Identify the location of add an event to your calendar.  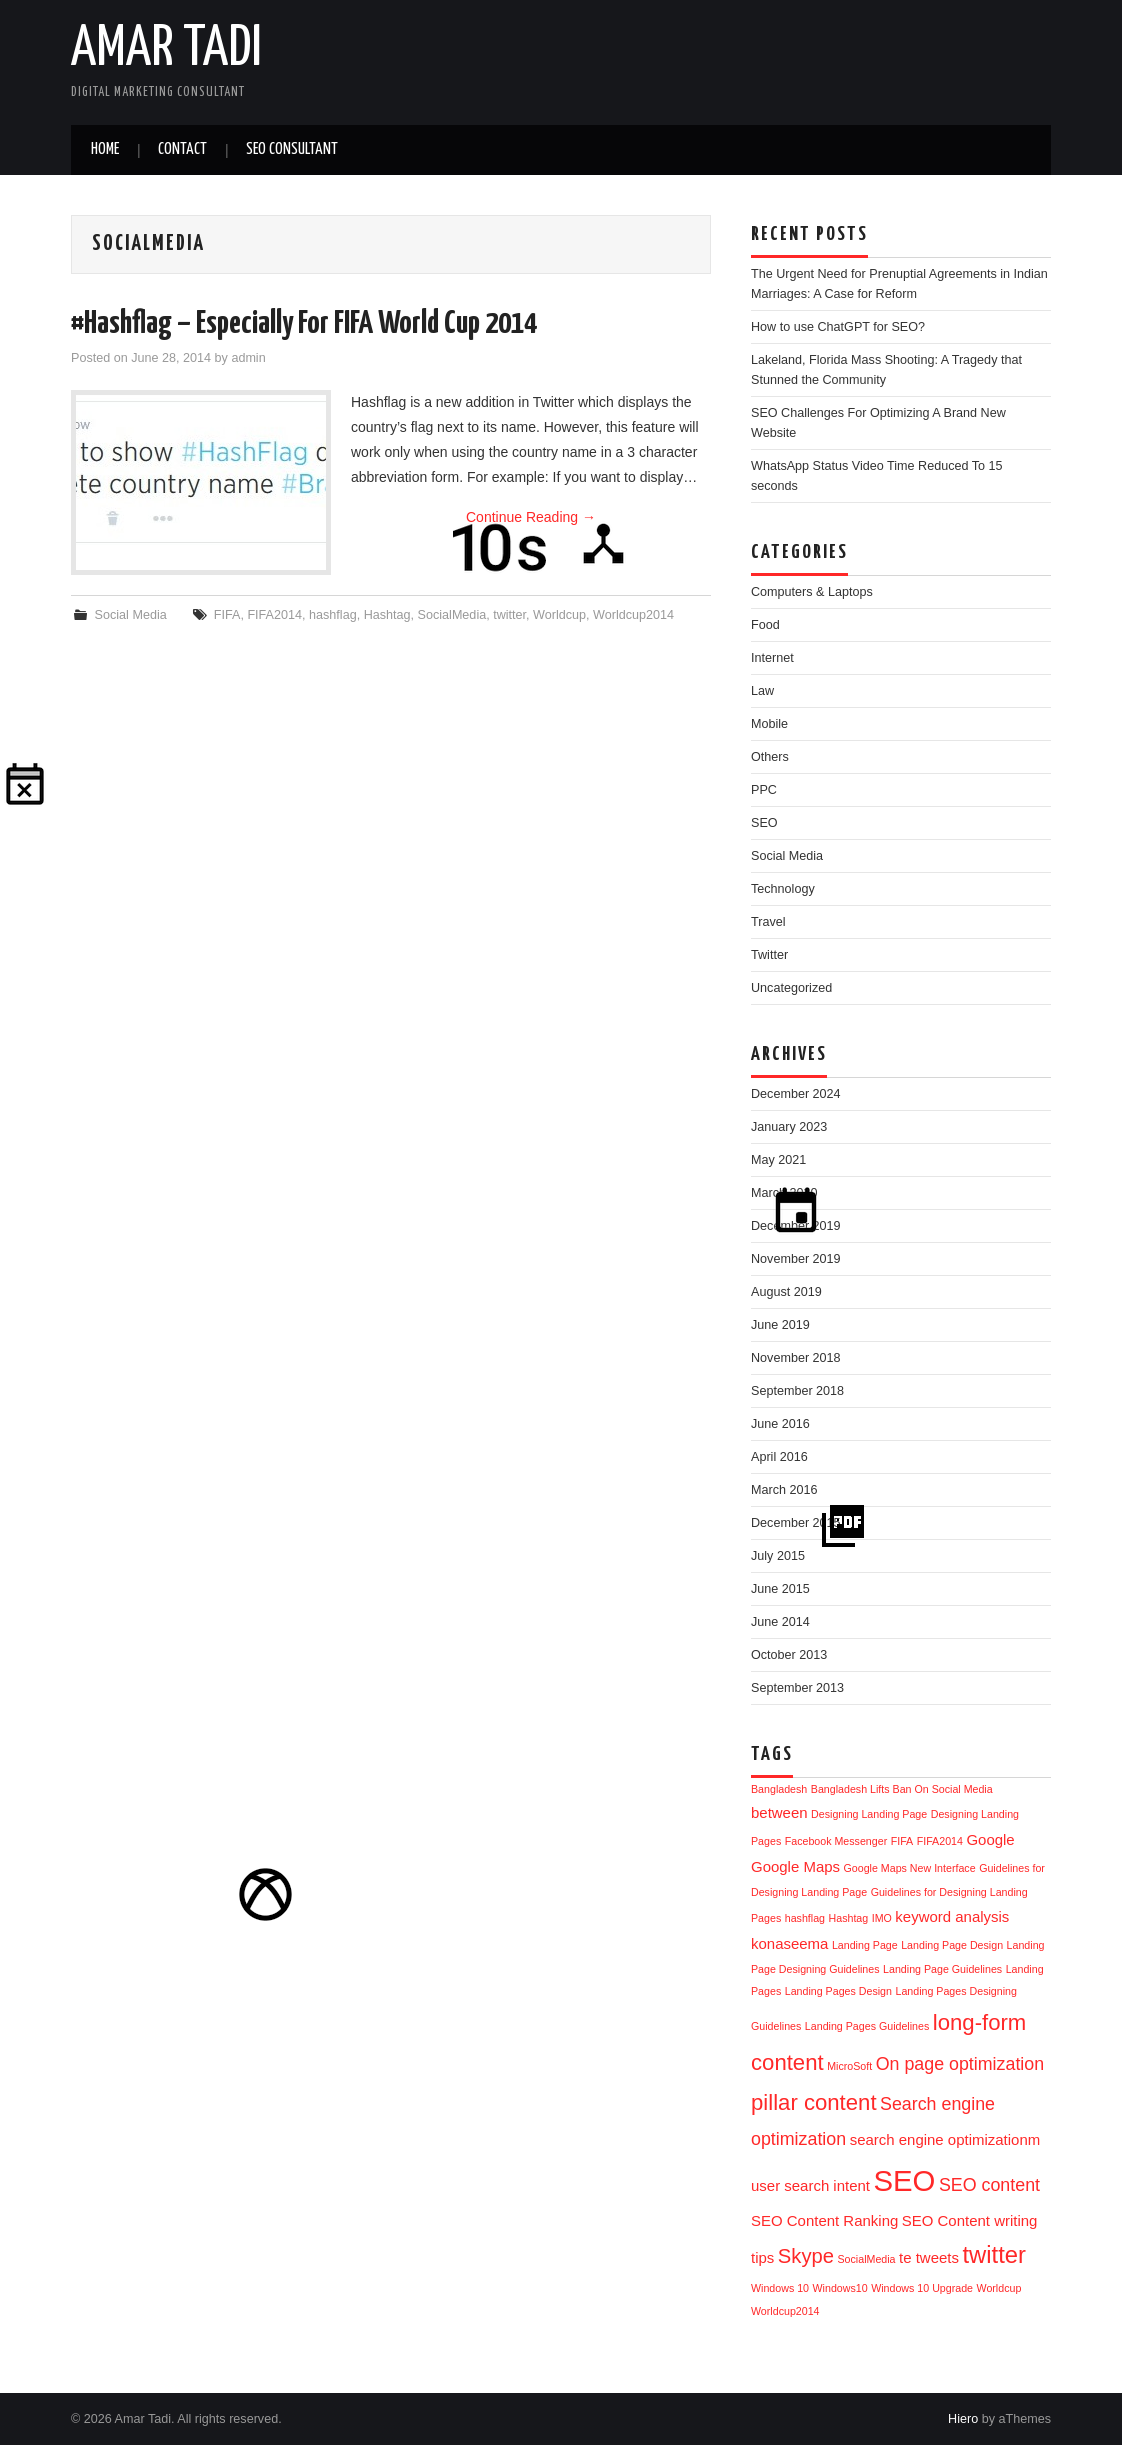
(796, 1212).